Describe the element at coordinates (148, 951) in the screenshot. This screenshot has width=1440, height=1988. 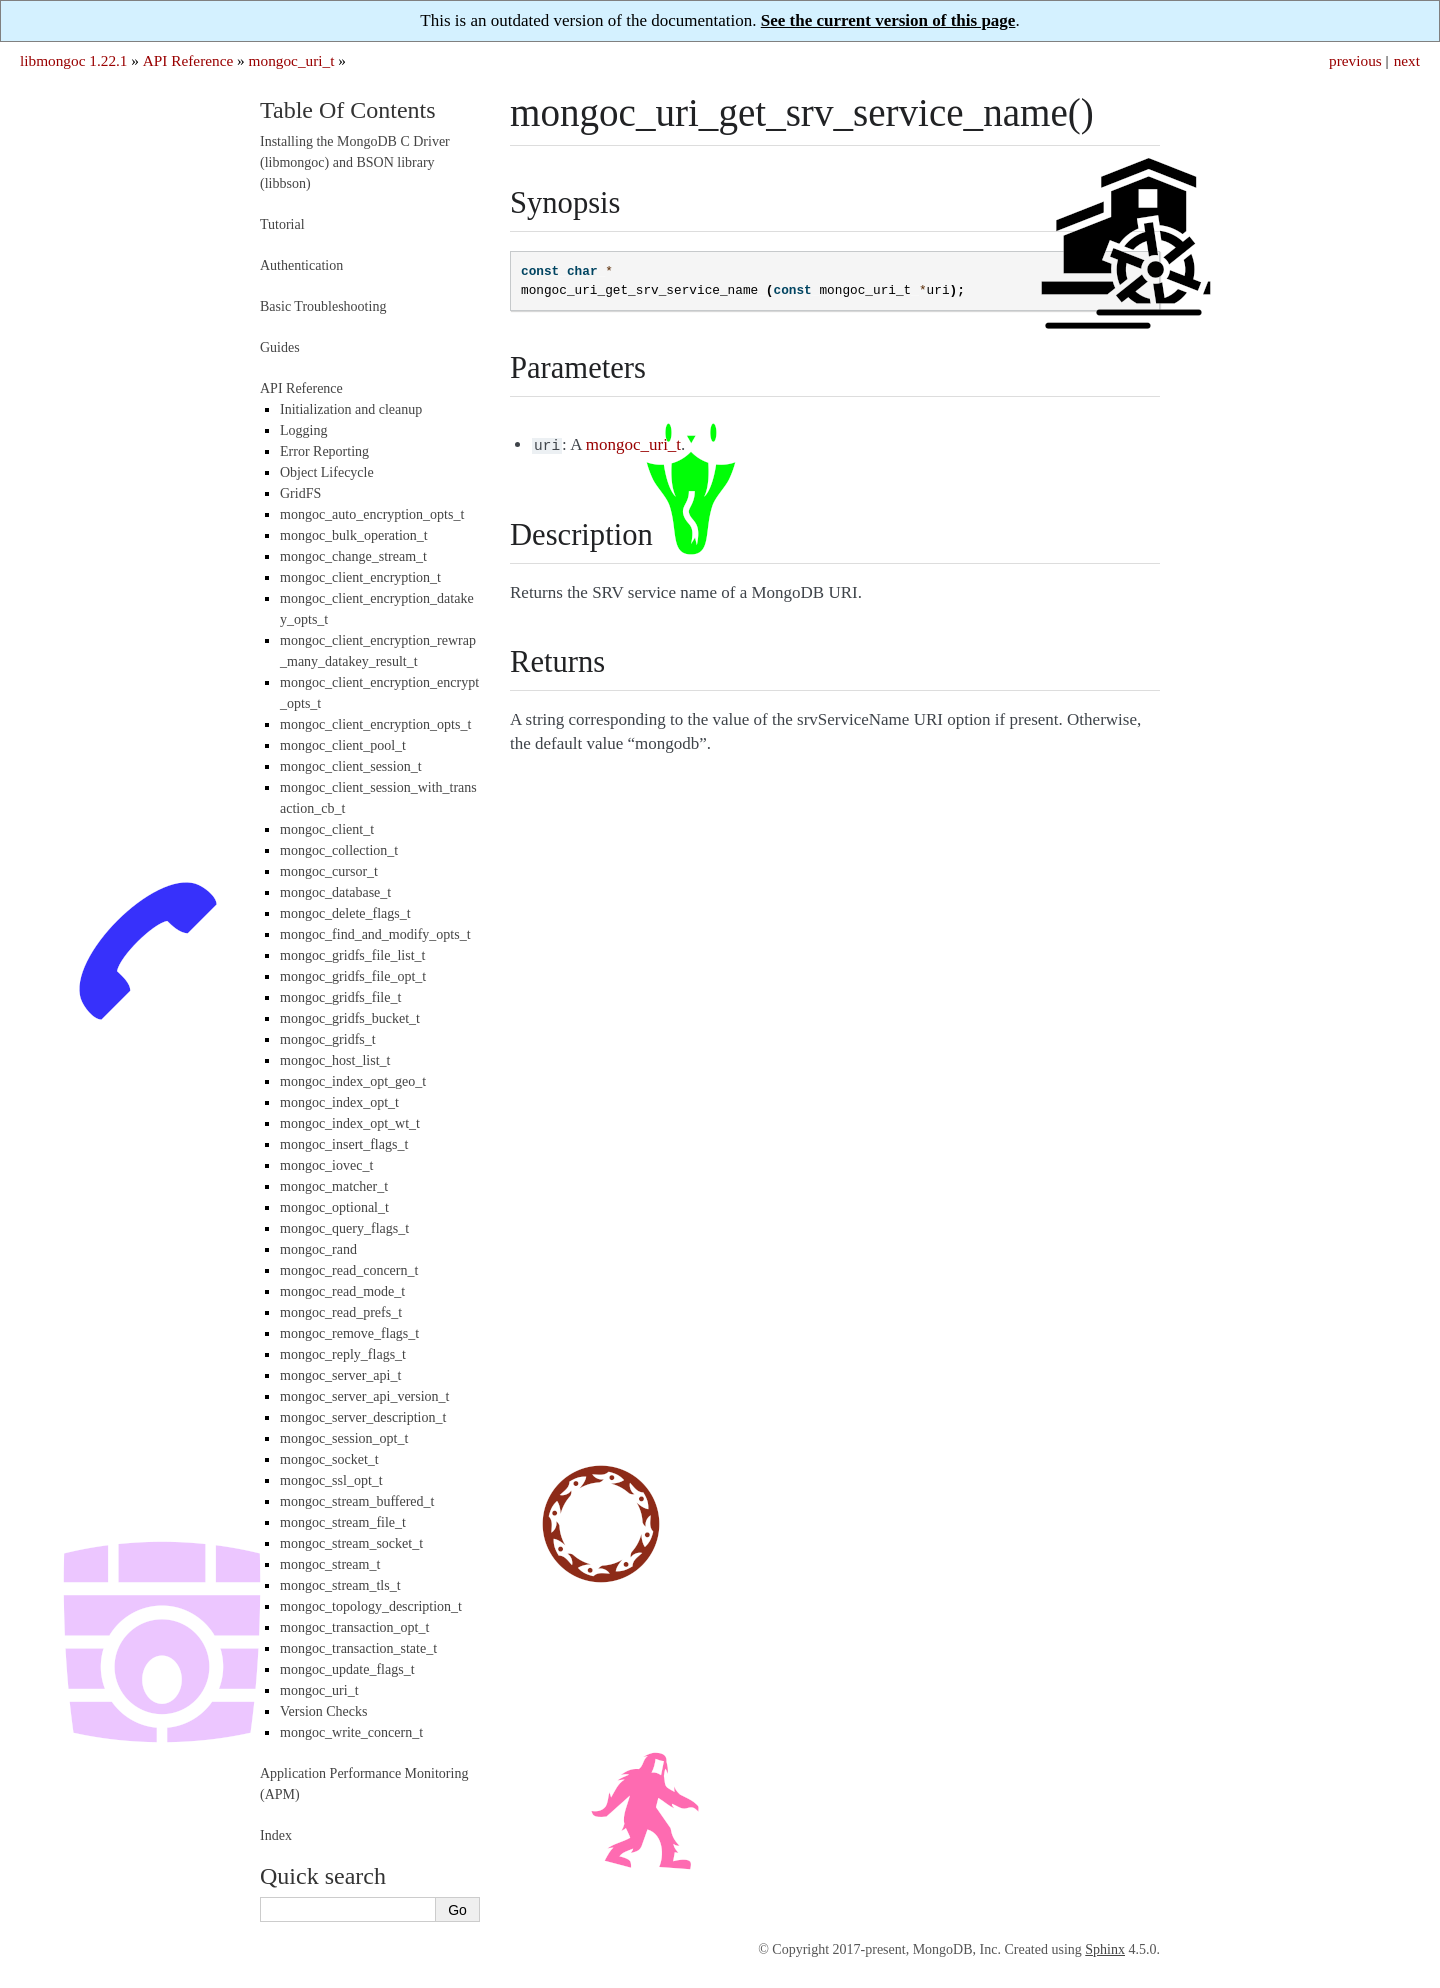
I see `make a phone call` at that location.